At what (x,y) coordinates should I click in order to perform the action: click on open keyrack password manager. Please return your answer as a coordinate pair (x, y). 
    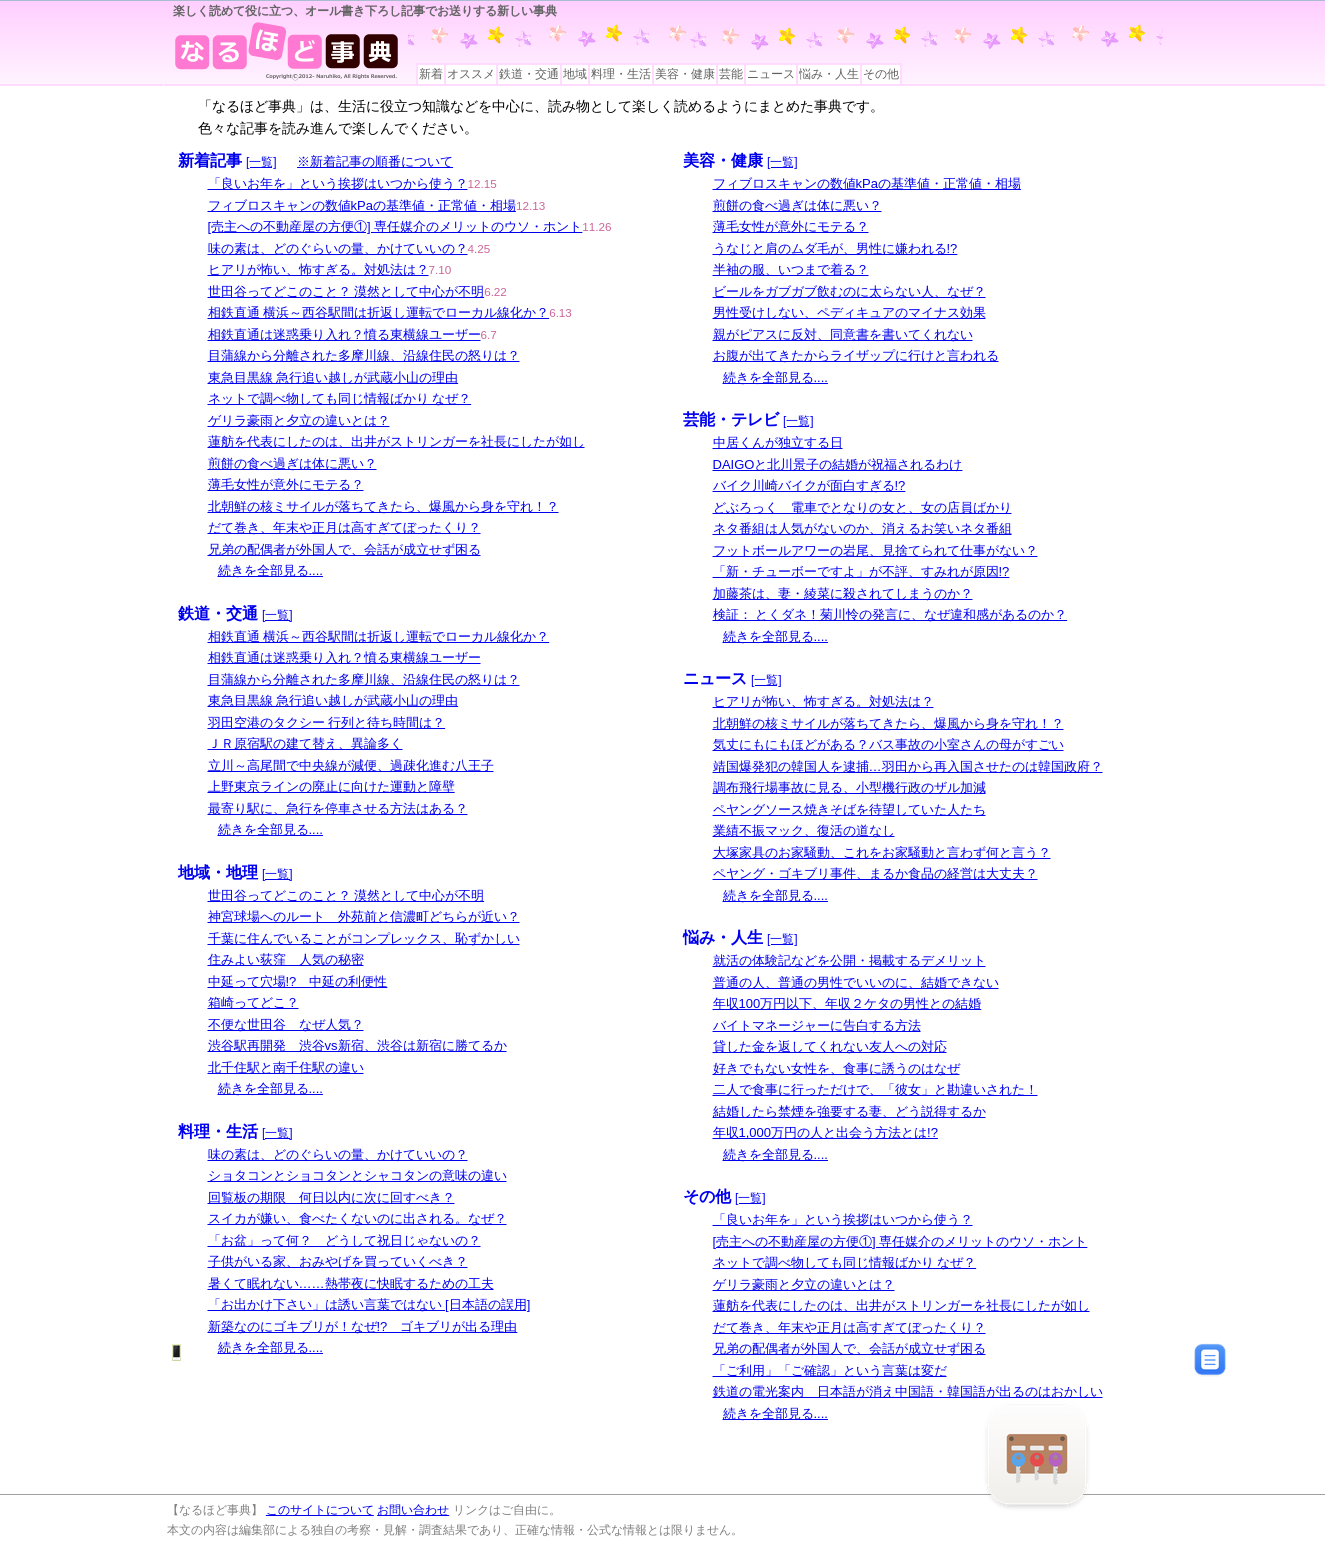
    Looking at the image, I should click on (1037, 1455).